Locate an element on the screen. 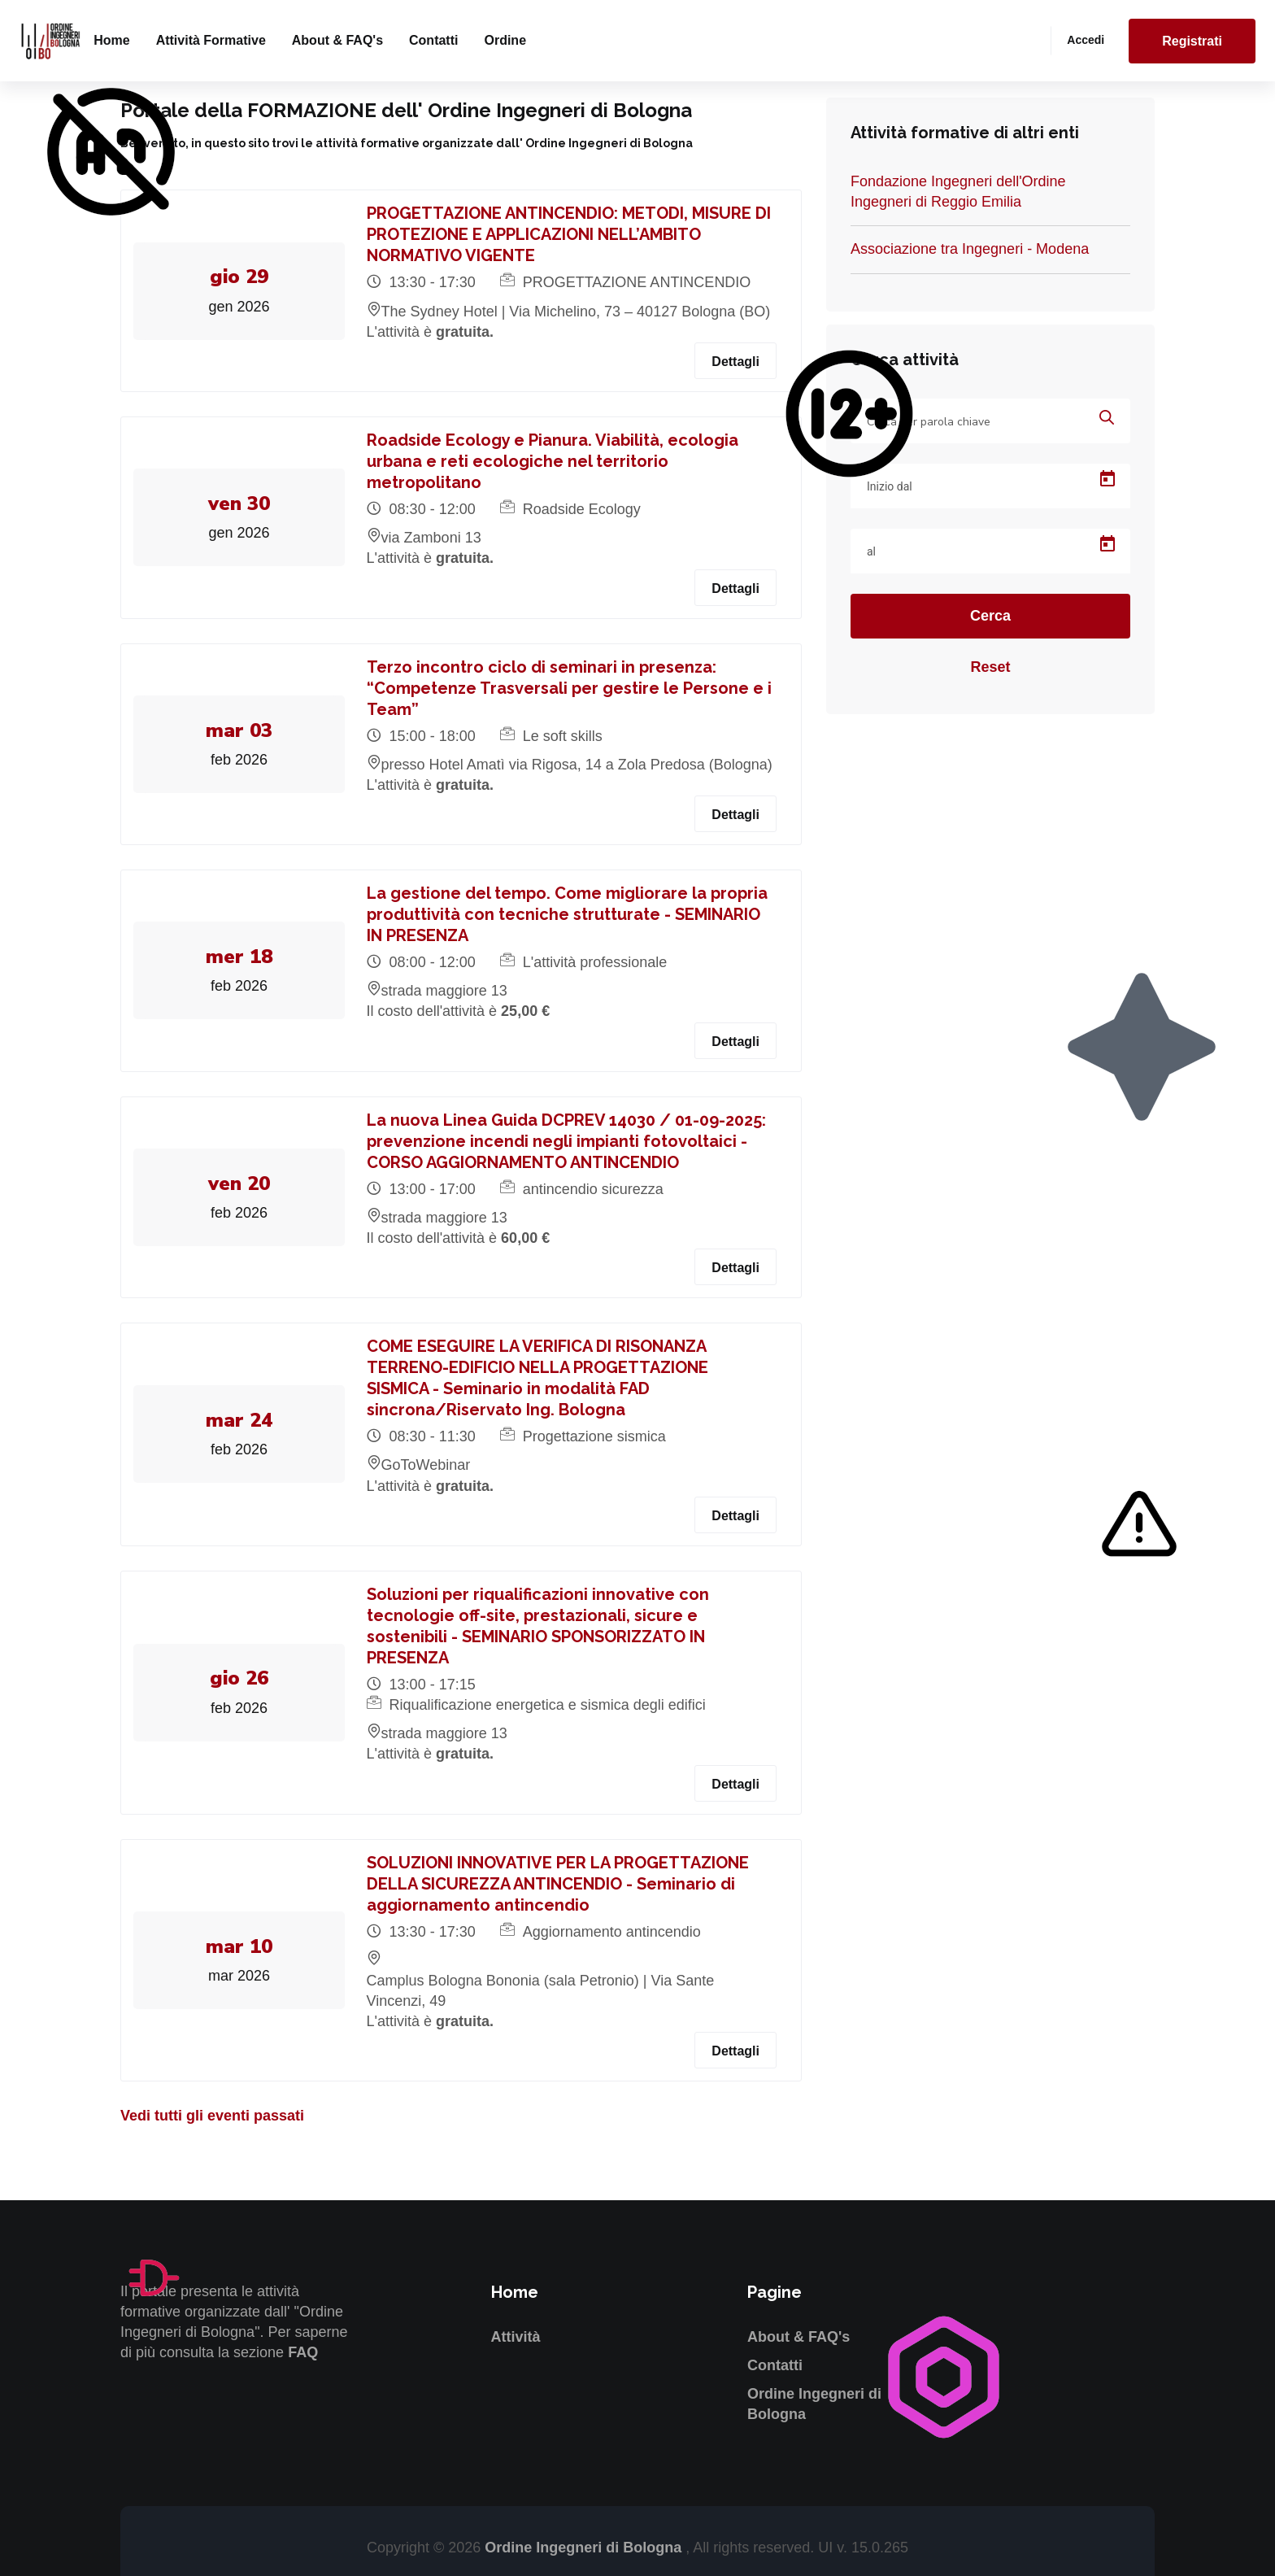  indicates a special or featured item is located at coordinates (1142, 1047).